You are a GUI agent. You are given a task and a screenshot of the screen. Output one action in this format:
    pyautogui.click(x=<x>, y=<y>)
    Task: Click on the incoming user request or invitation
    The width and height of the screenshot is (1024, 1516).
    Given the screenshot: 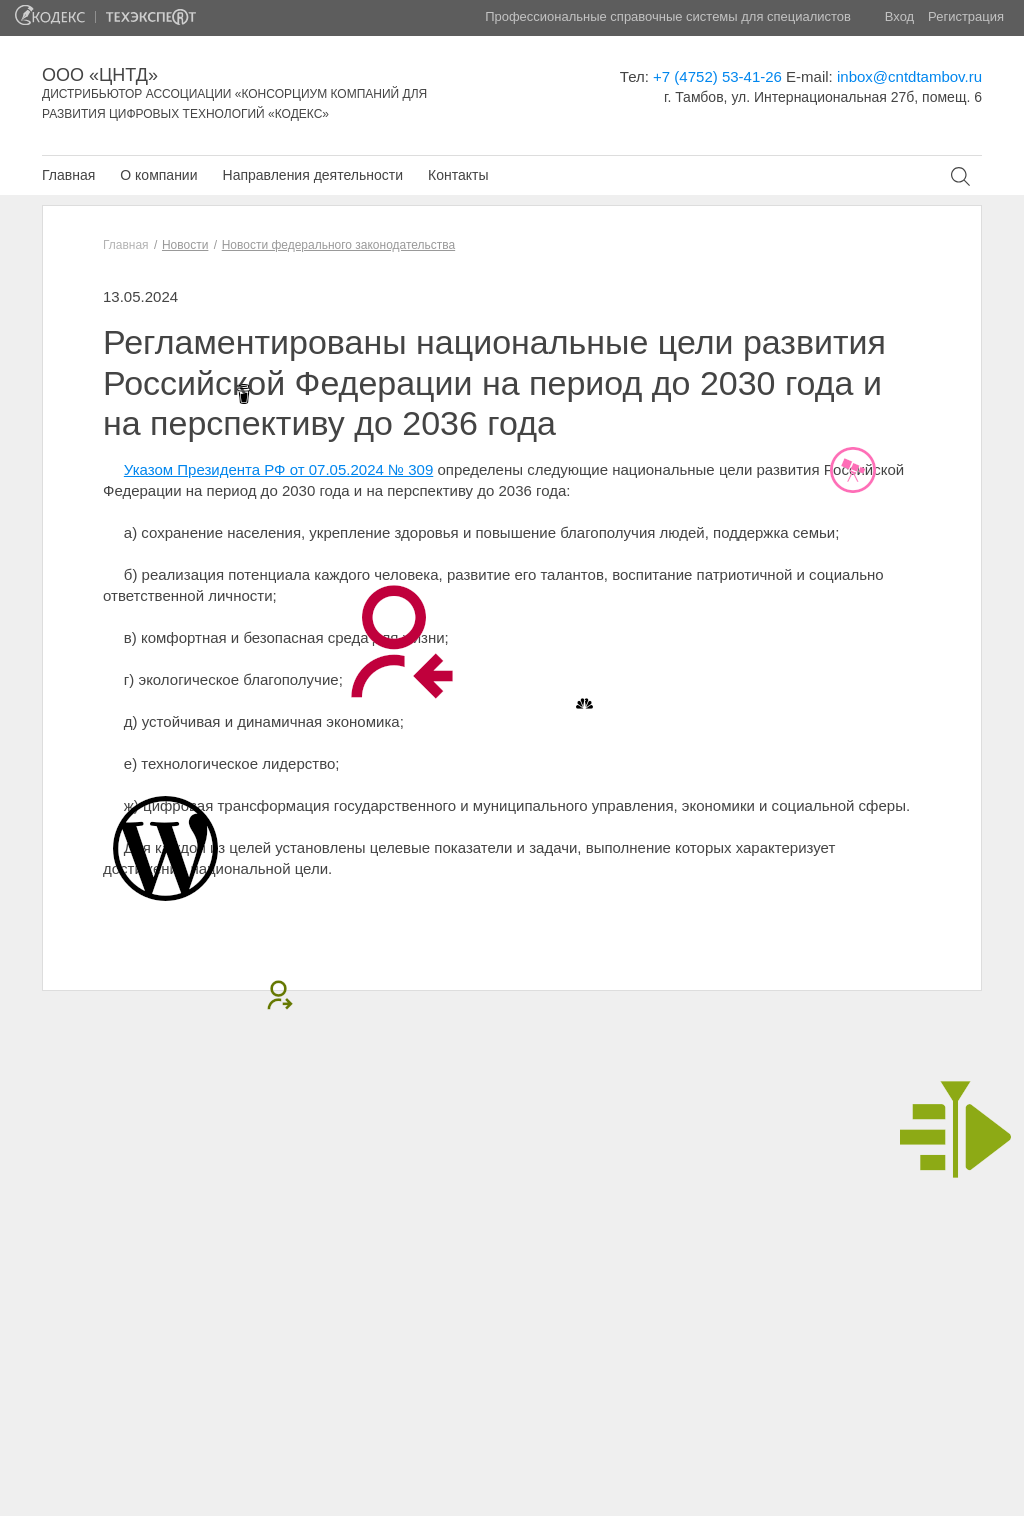 What is the action you would take?
    pyautogui.click(x=394, y=644)
    